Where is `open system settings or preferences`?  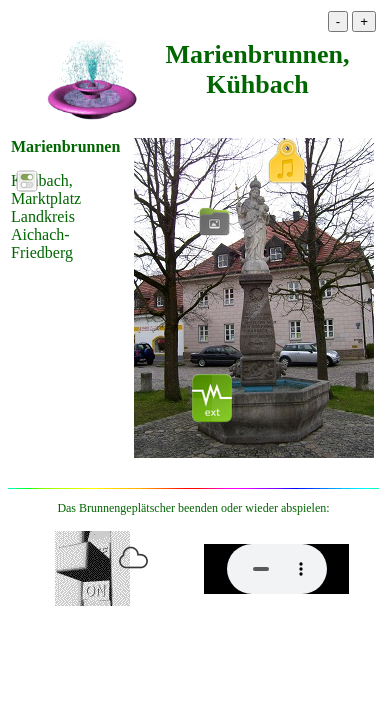 open system settings or preferences is located at coordinates (27, 181).